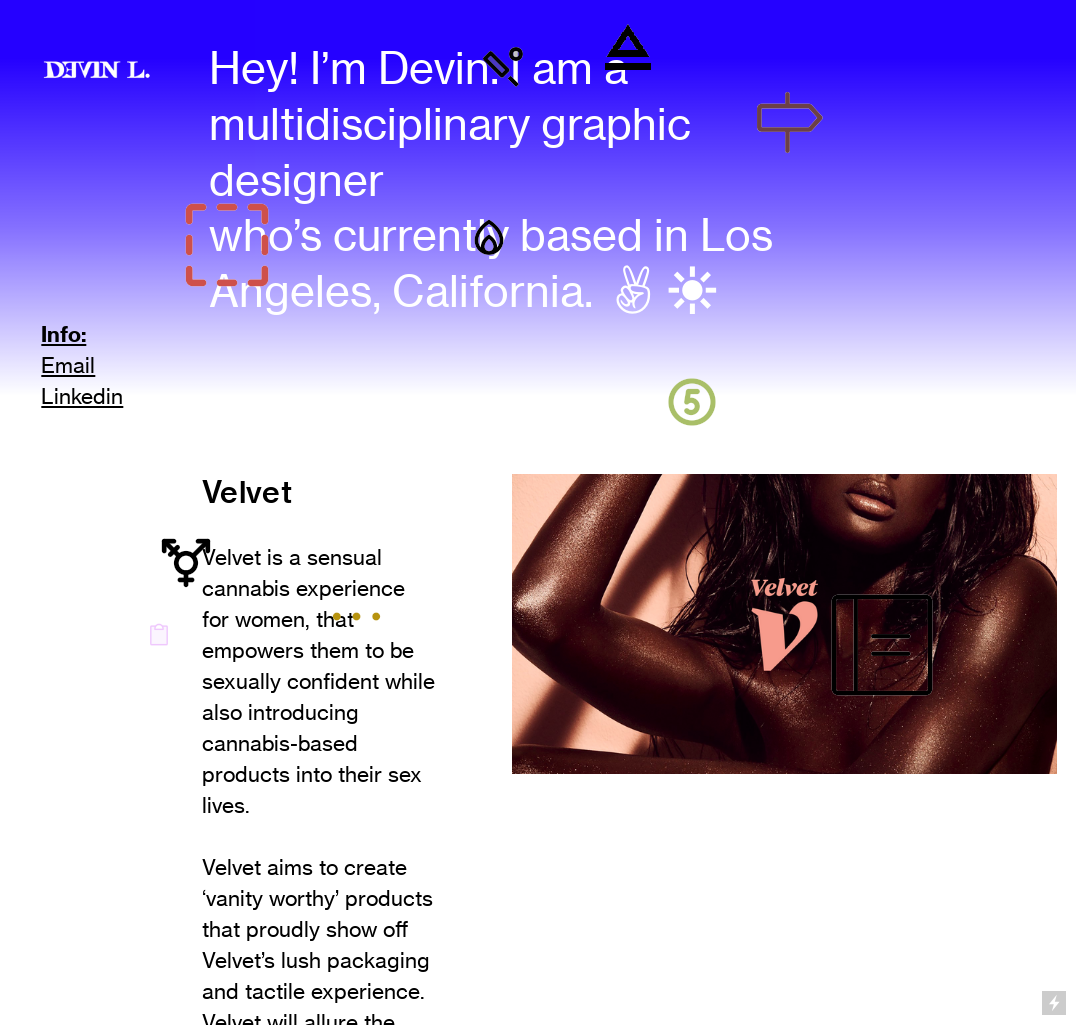 This screenshot has height=1025, width=1076. Describe the element at coordinates (489, 238) in the screenshot. I see `view trending or hot content` at that location.